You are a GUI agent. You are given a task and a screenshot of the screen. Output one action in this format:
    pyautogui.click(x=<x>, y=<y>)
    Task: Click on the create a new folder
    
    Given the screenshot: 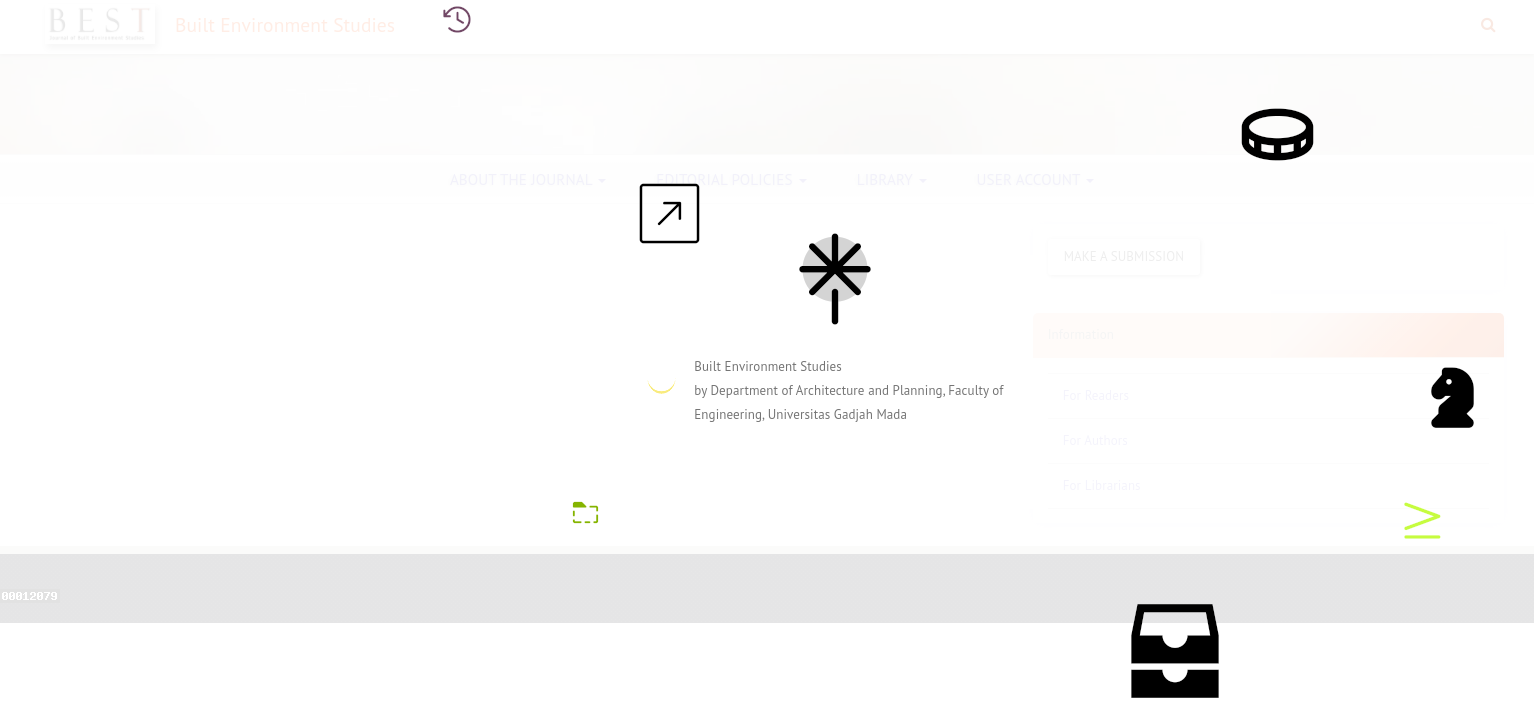 What is the action you would take?
    pyautogui.click(x=585, y=512)
    